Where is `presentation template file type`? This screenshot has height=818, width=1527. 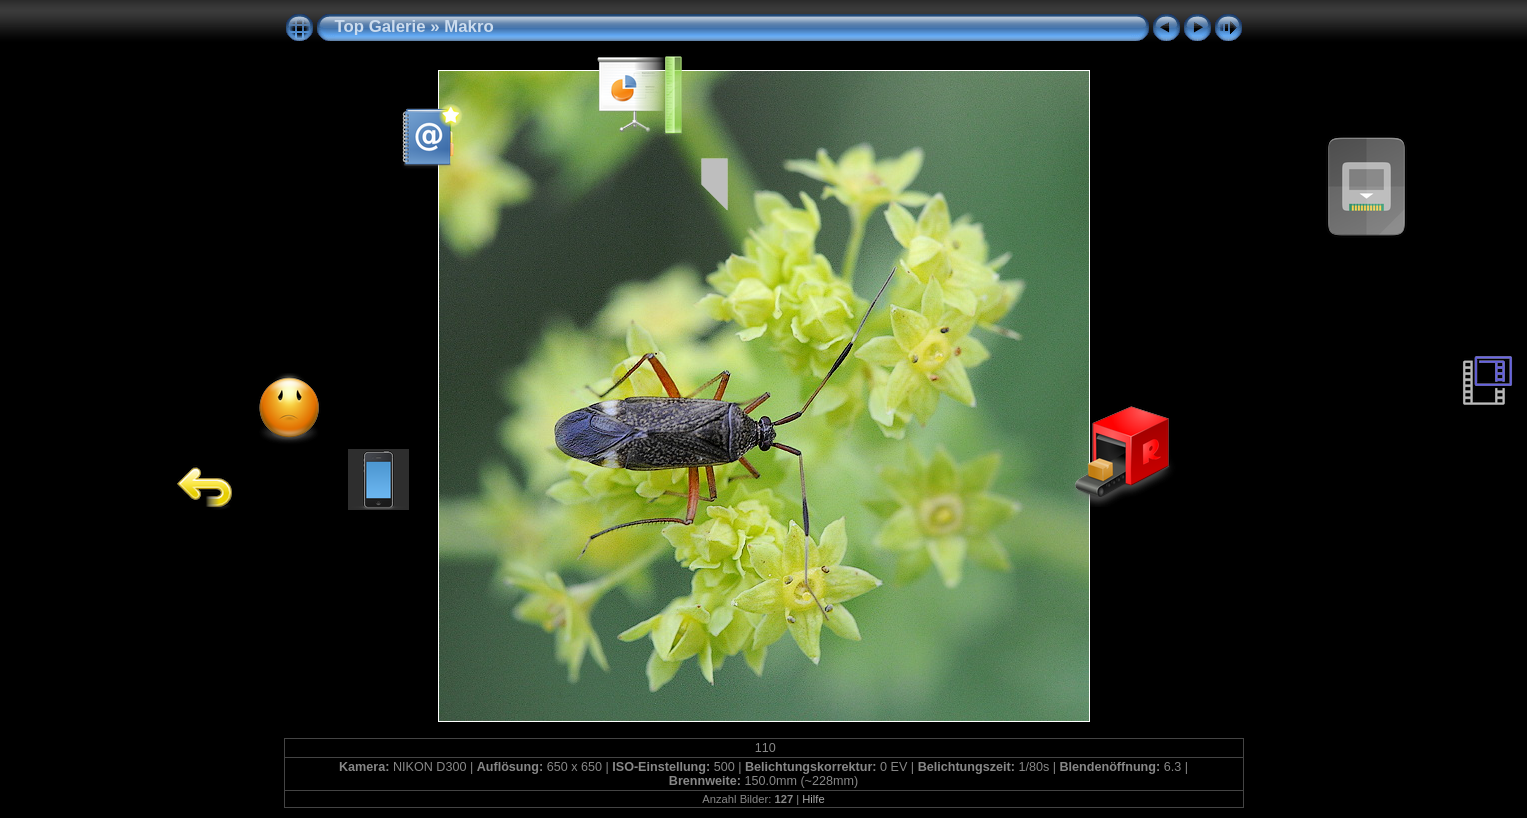
presentation template file type is located at coordinates (639, 93).